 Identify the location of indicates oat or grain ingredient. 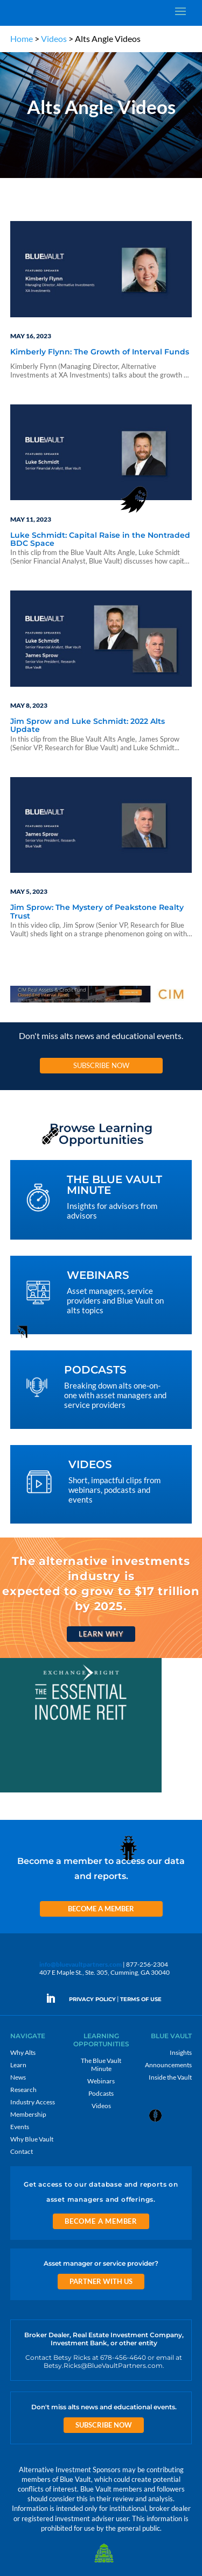
(155, 2115).